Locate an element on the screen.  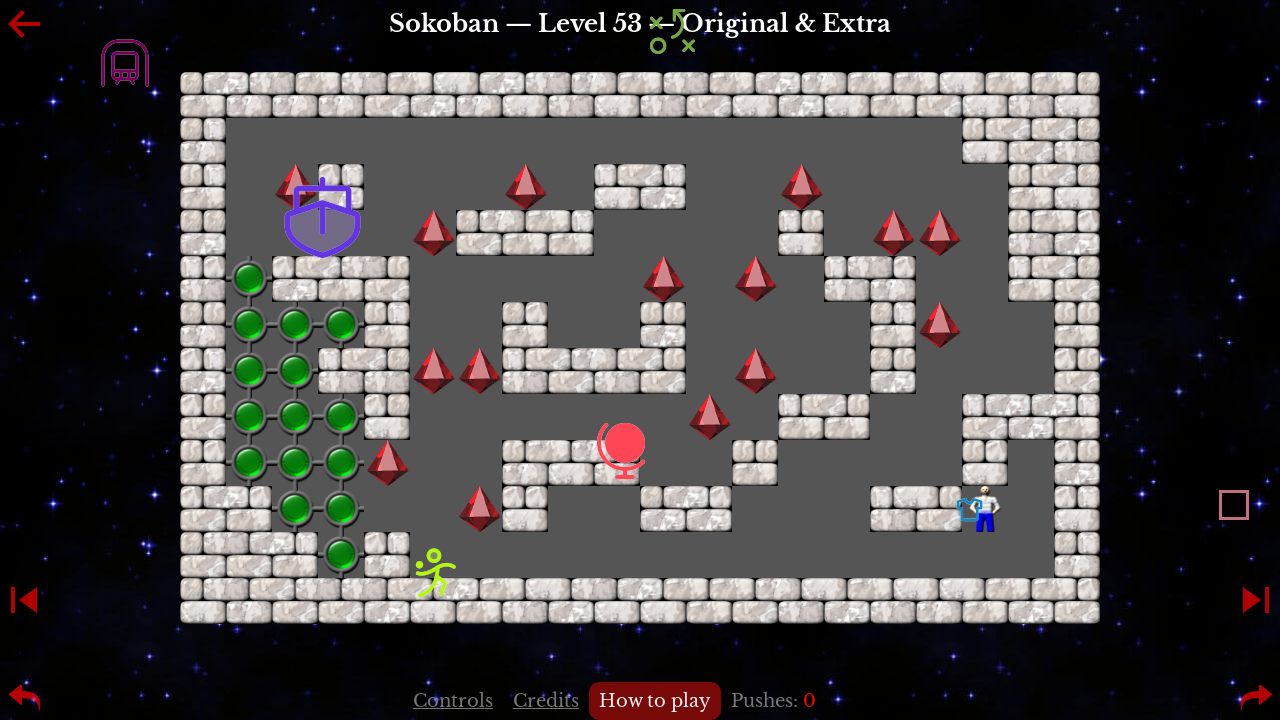
access throwing or toss-related activities is located at coordinates (434, 572).